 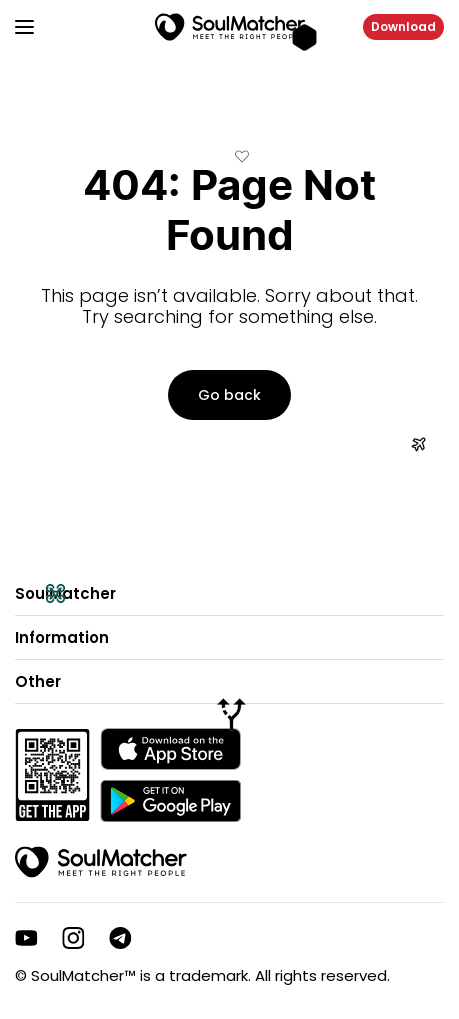 What do you see at coordinates (418, 444) in the screenshot?
I see `access travel or flight booking` at bounding box center [418, 444].